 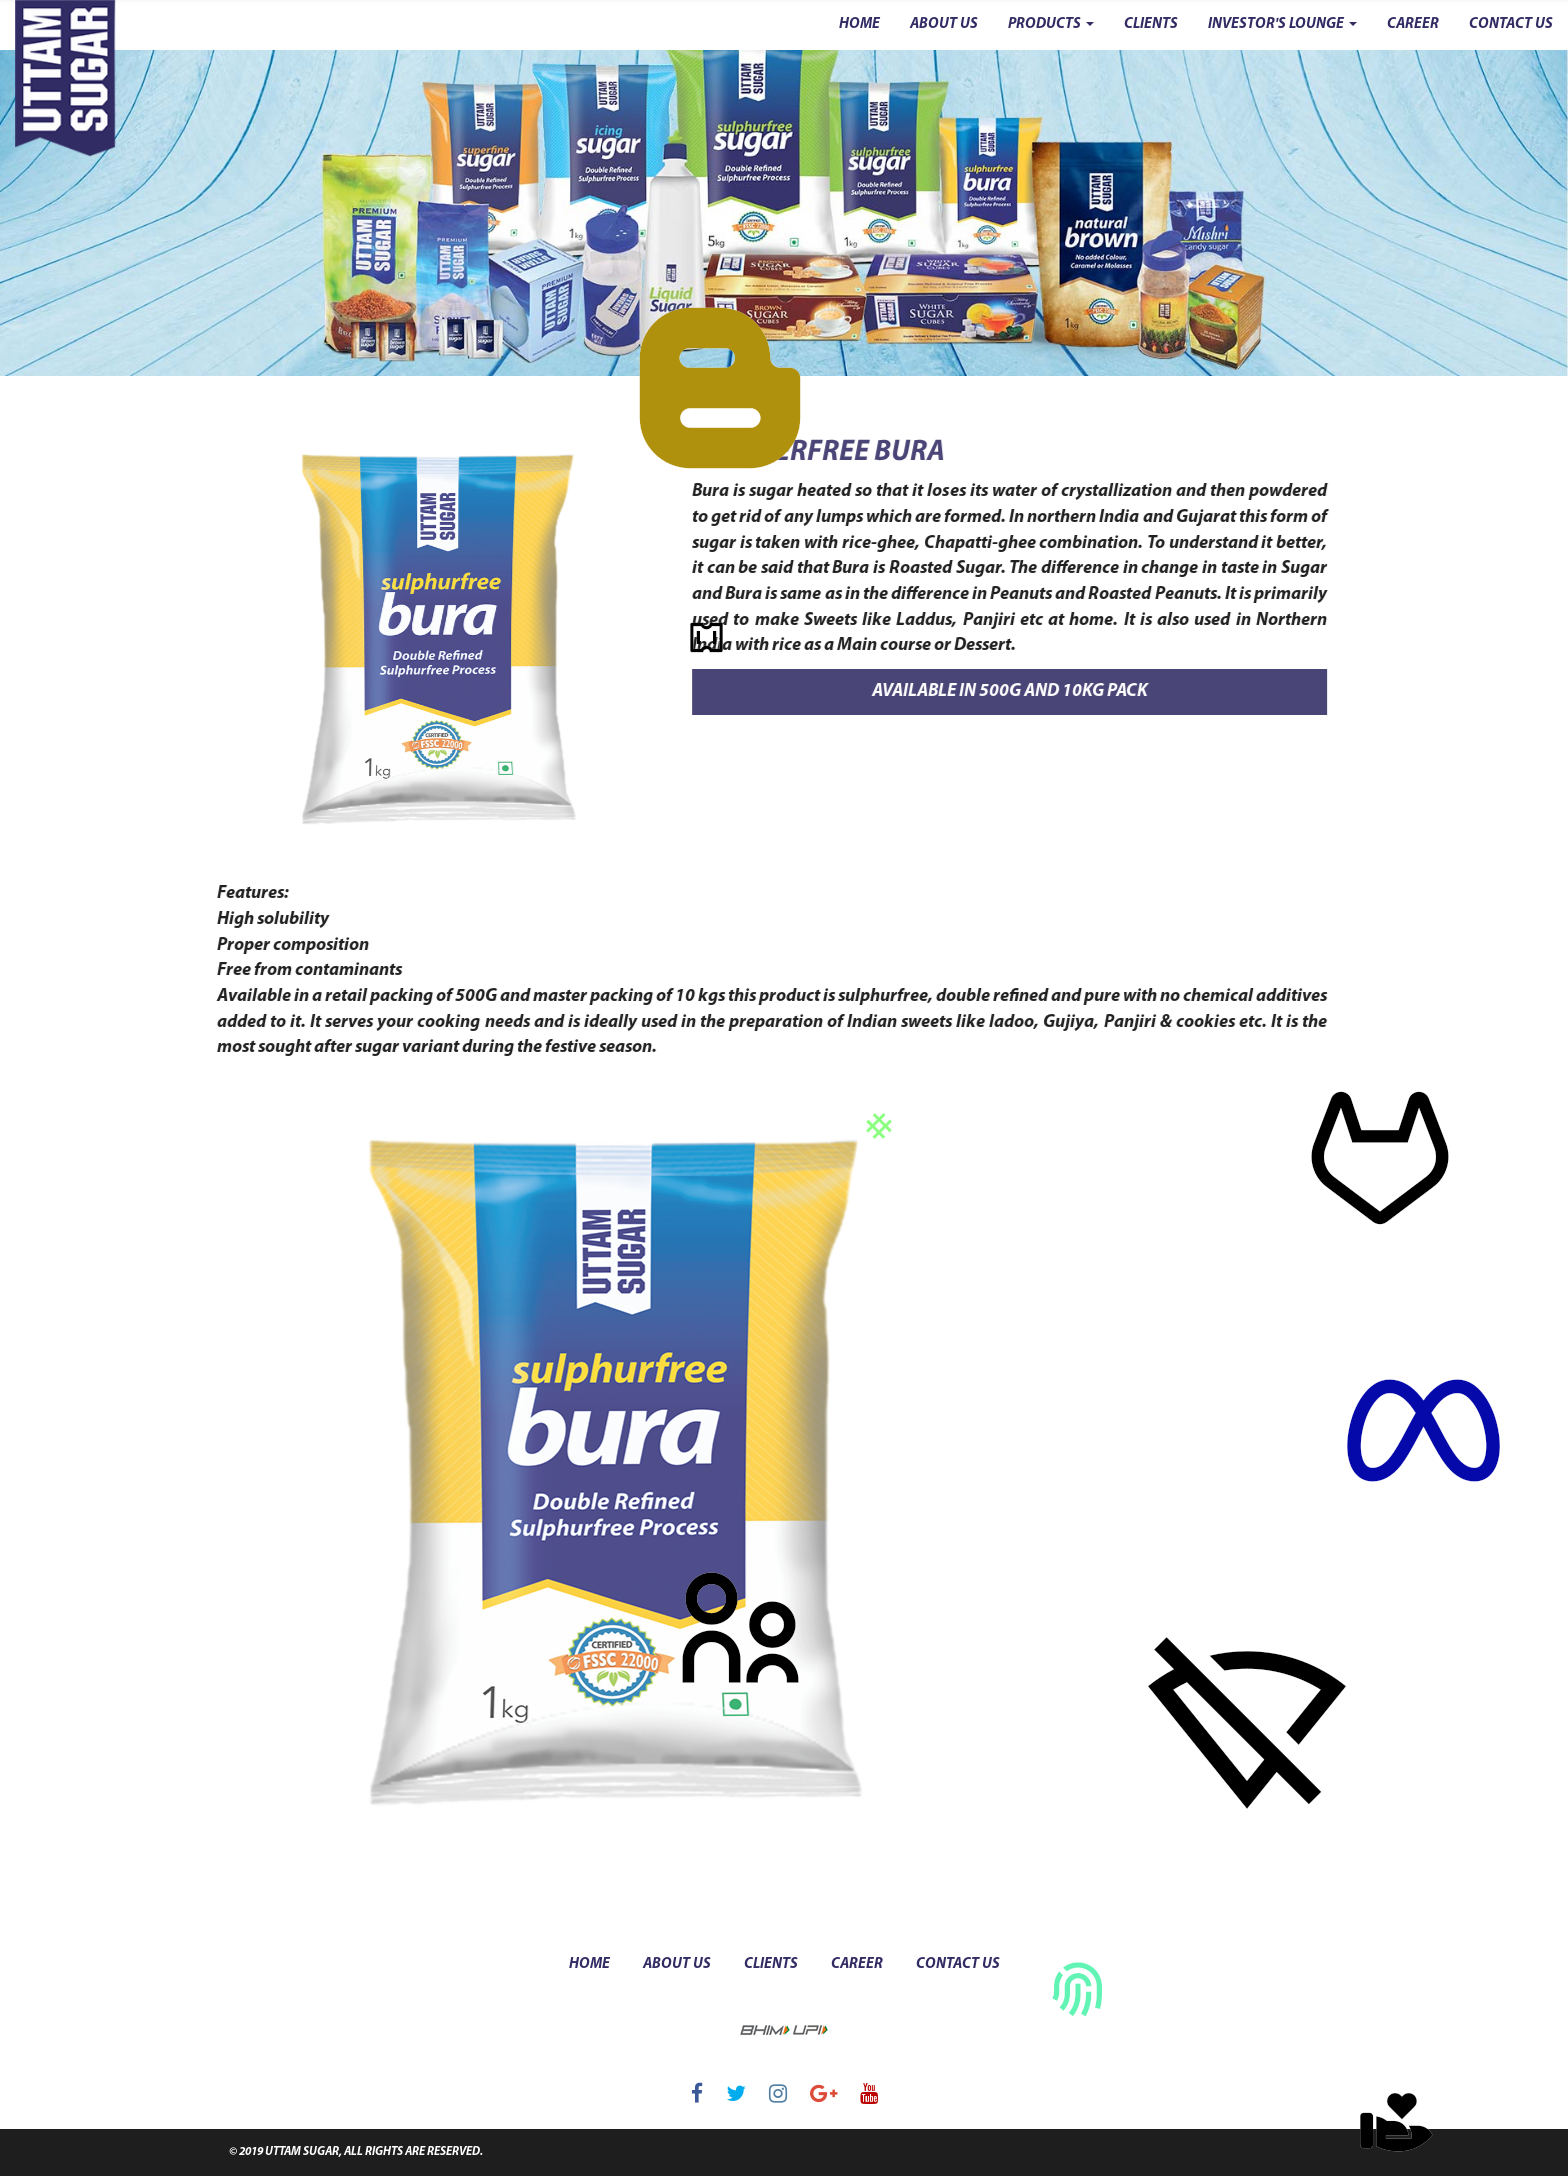 I want to click on open SimpleX messaging app, so click(x=879, y=1126).